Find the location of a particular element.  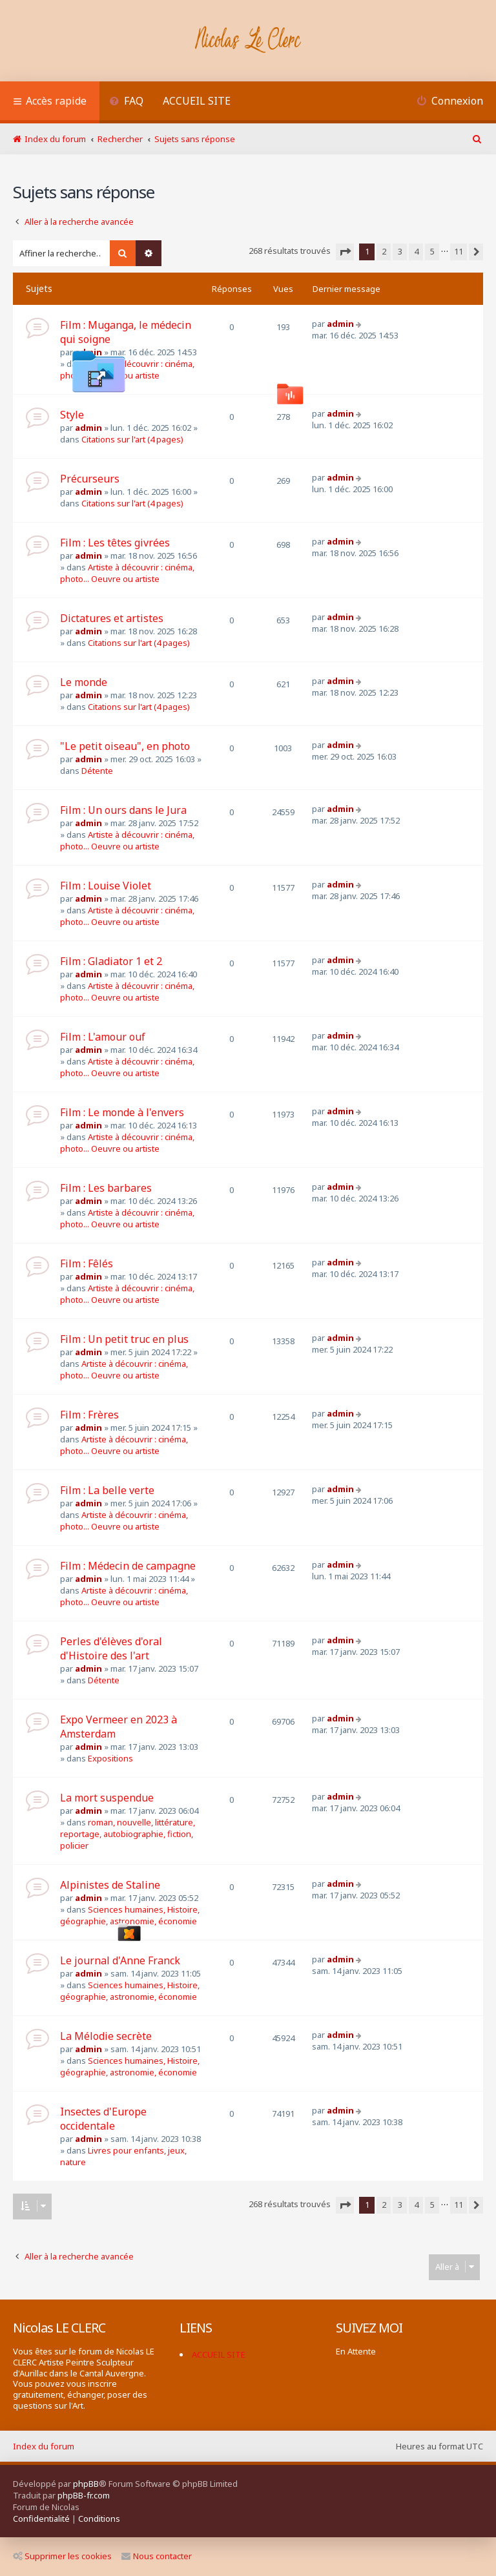

open Wondershare EdrawInfo project files is located at coordinates (290, 395).